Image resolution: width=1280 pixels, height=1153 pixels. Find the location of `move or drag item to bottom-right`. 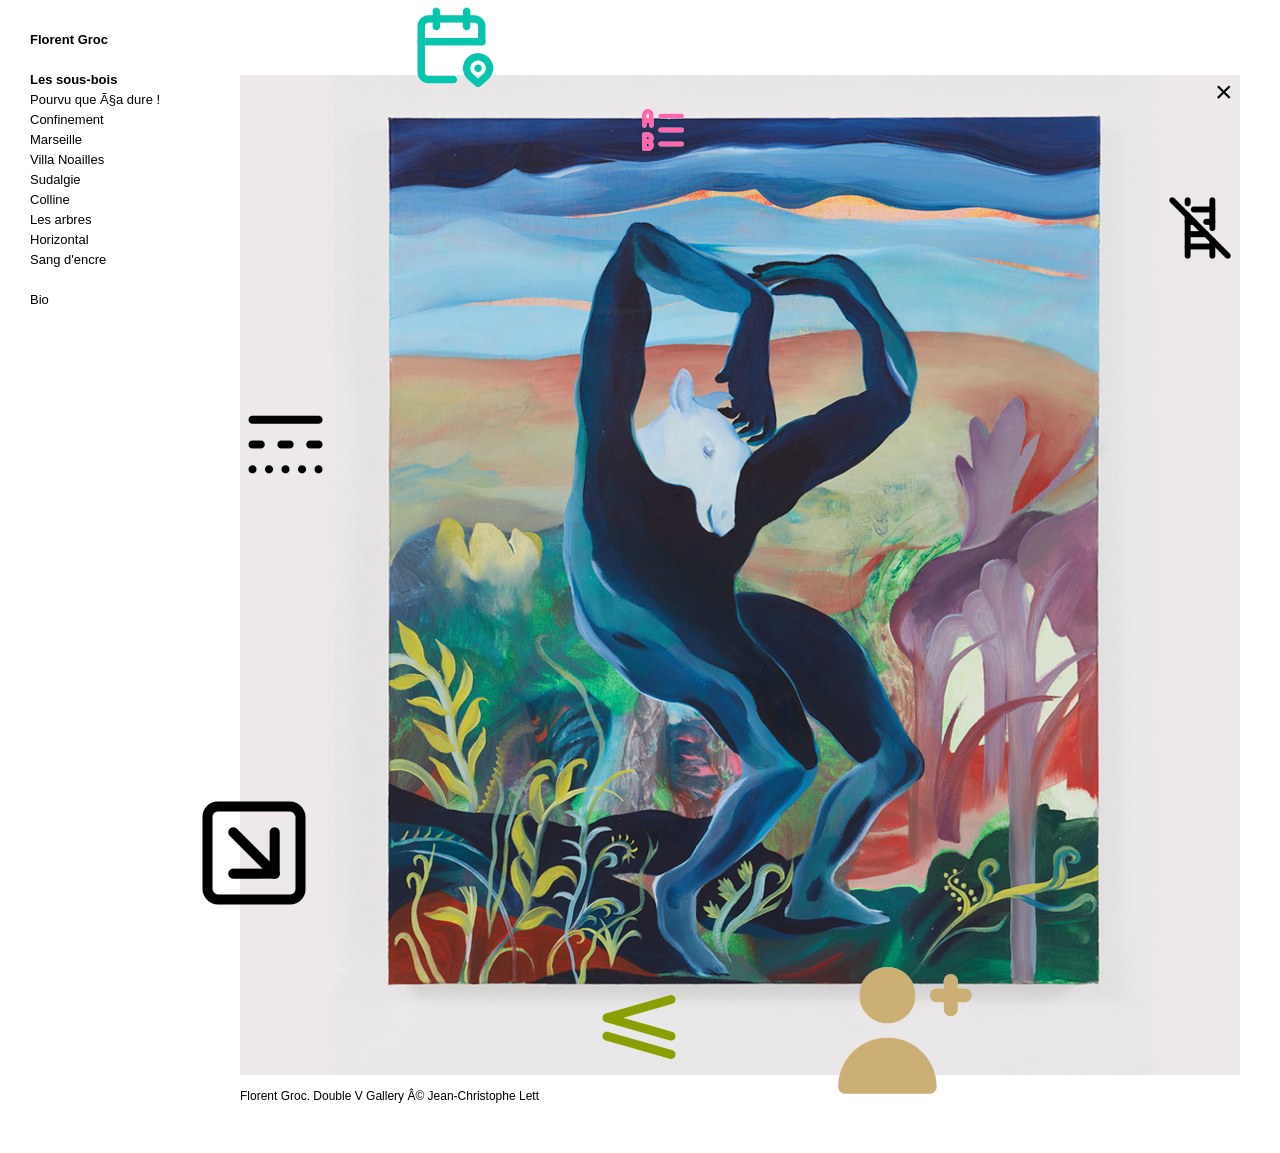

move or drag item to bottom-right is located at coordinates (254, 853).